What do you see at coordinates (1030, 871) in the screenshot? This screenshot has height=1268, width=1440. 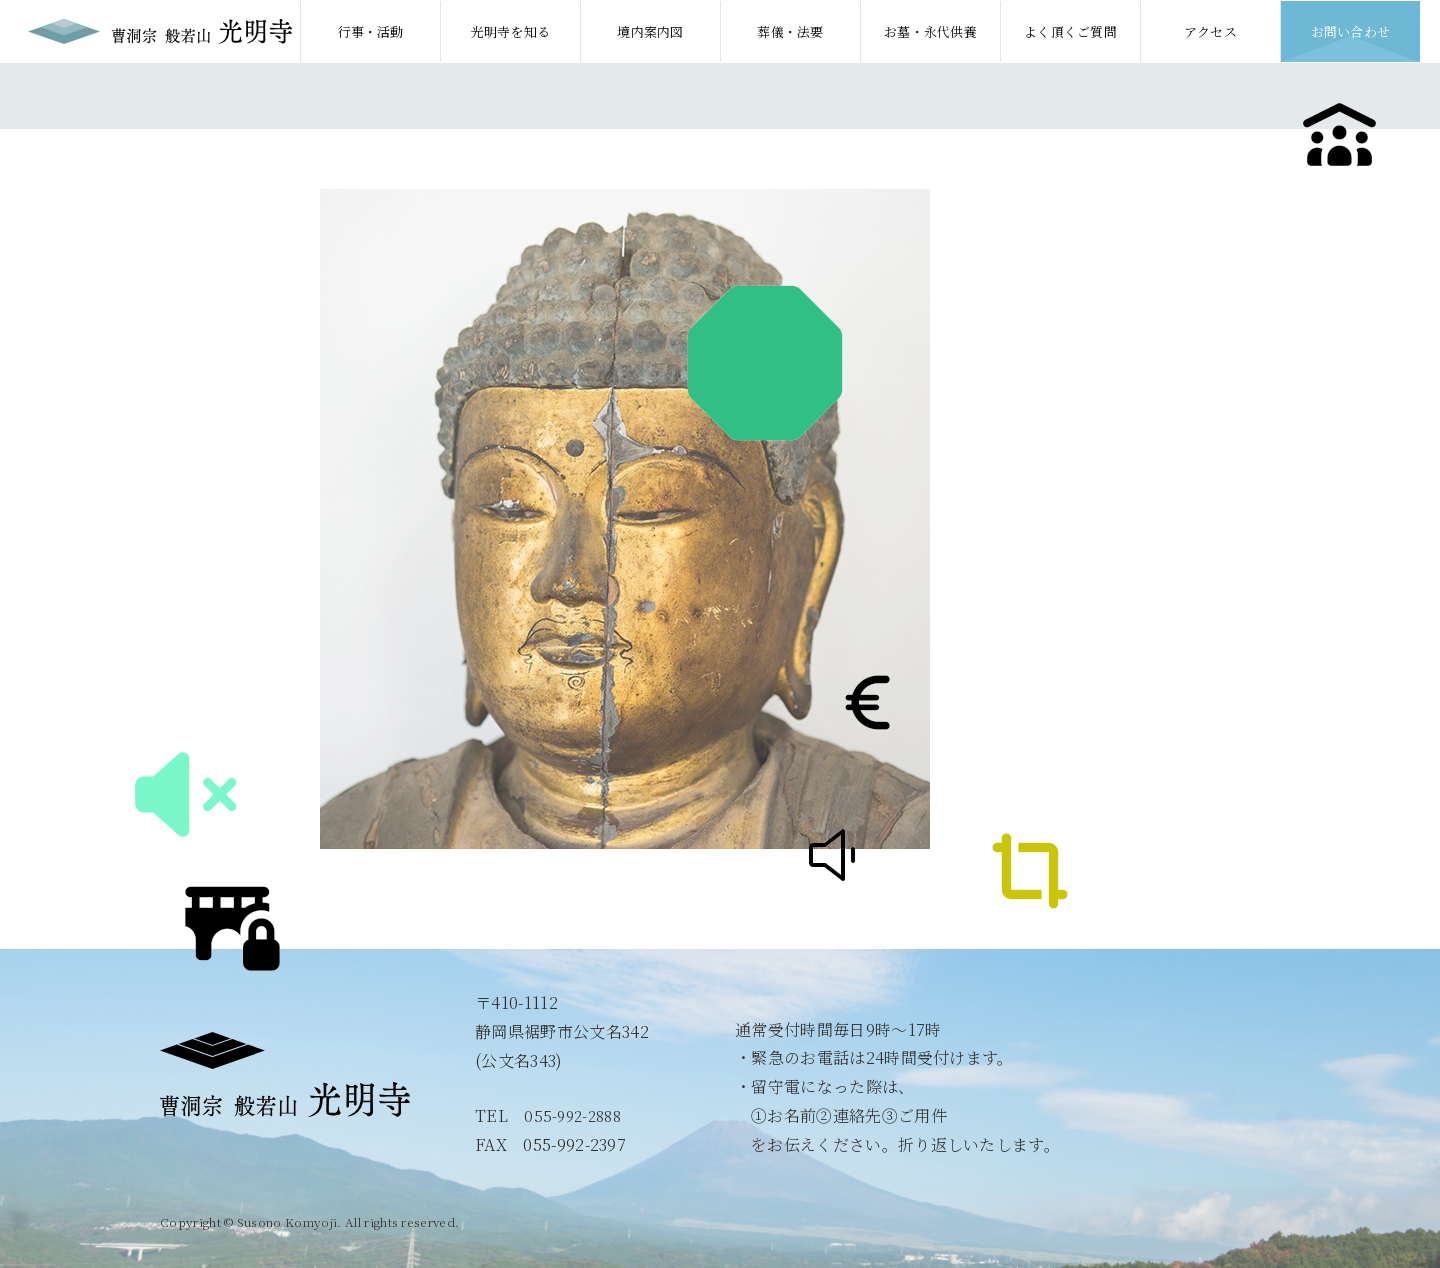 I see `crop or trim an image` at bounding box center [1030, 871].